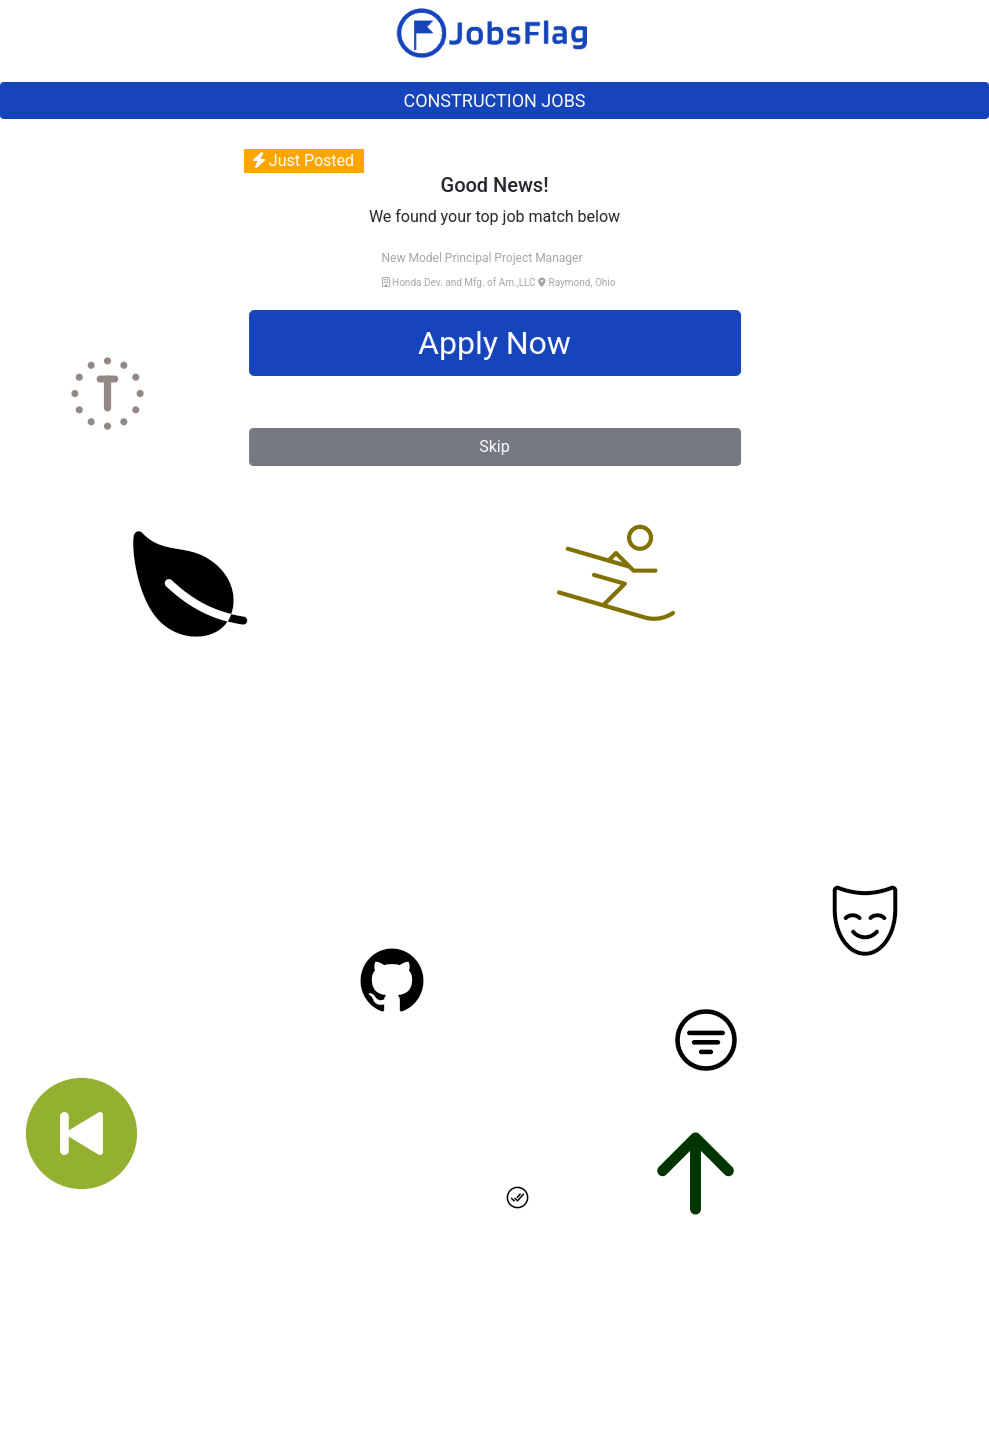 The image size is (989, 1449). What do you see at coordinates (706, 1040) in the screenshot?
I see `open filter options` at bounding box center [706, 1040].